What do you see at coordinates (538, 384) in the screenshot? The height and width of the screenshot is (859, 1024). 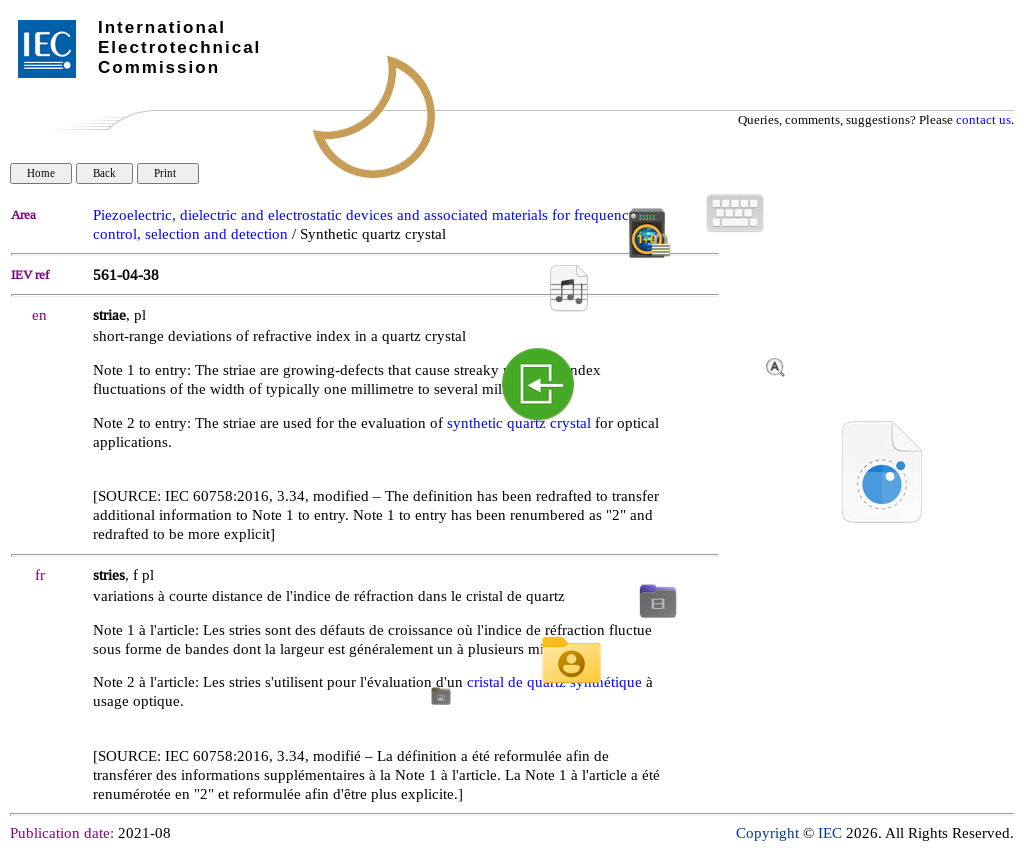 I see `log out of the current user session` at bounding box center [538, 384].